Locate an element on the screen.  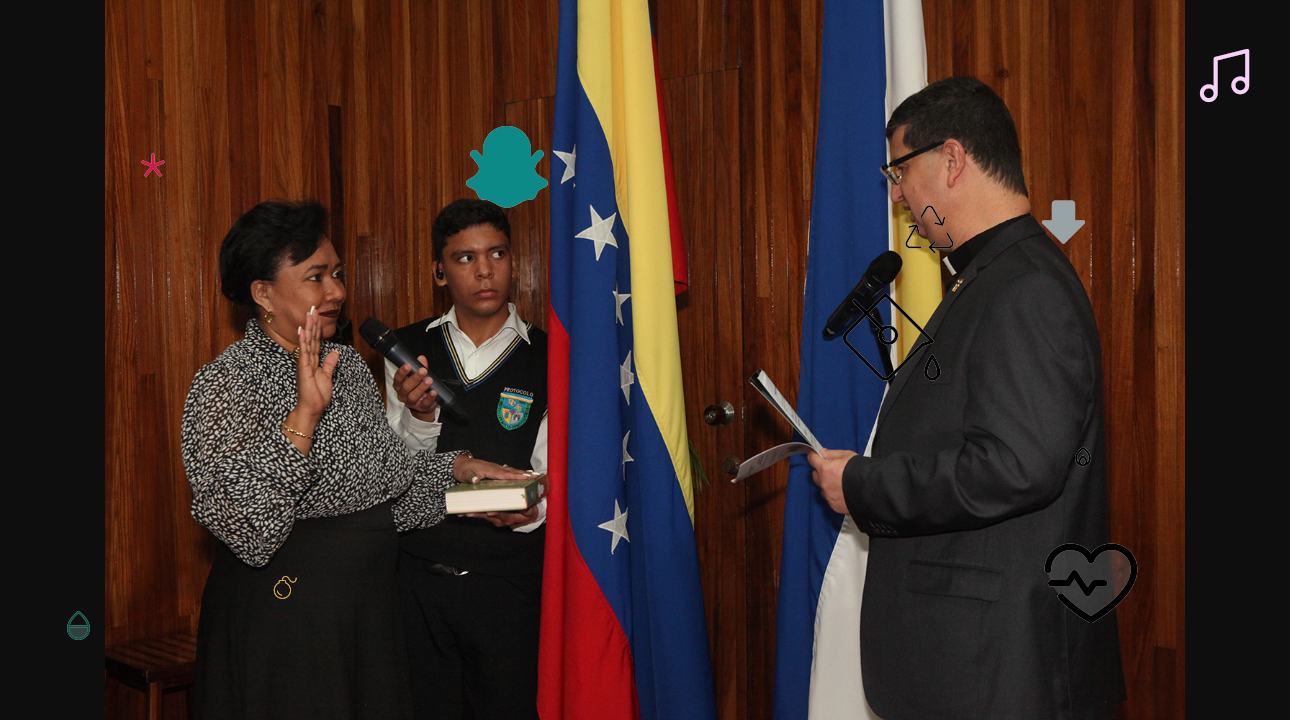
recycle or move item to trash is located at coordinates (929, 229).